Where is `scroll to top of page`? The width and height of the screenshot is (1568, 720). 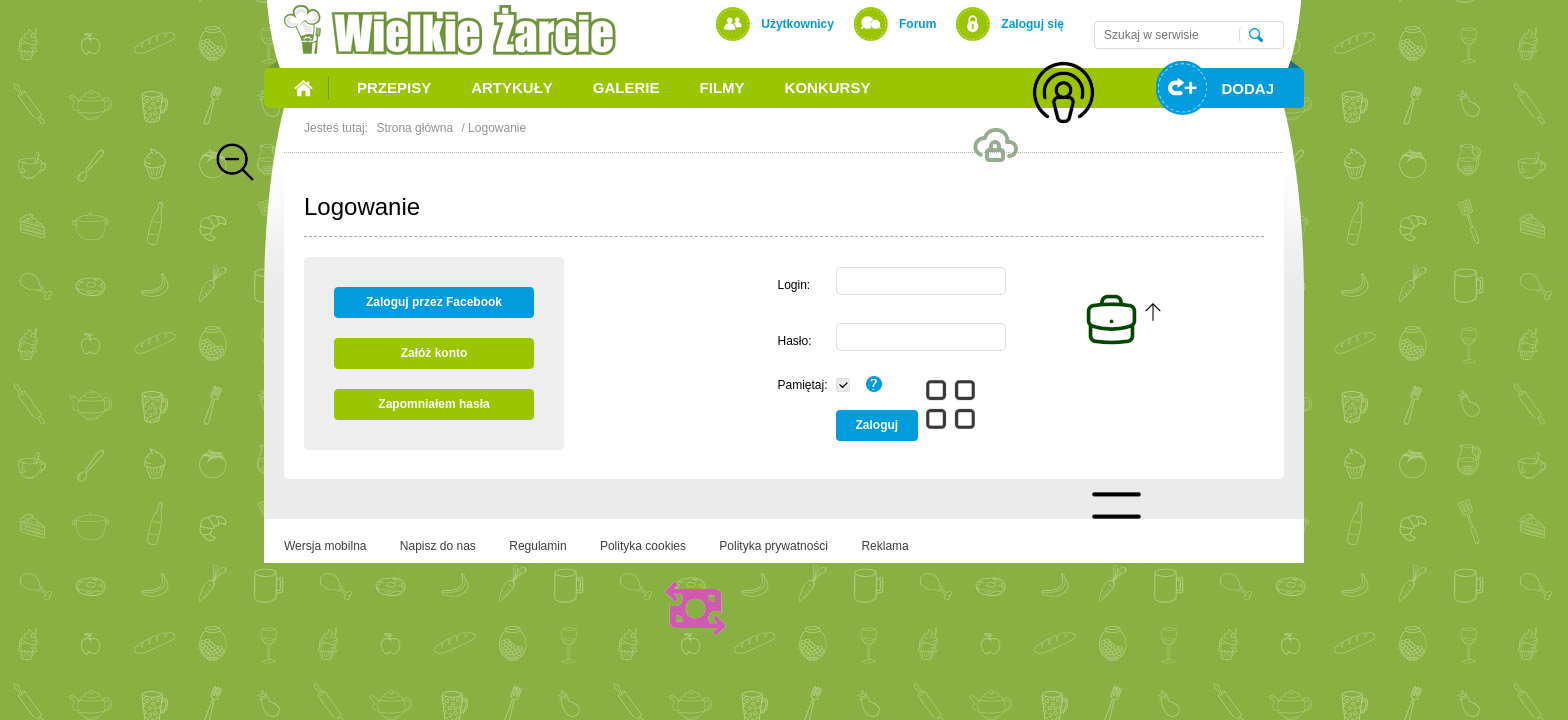 scroll to top of page is located at coordinates (1153, 312).